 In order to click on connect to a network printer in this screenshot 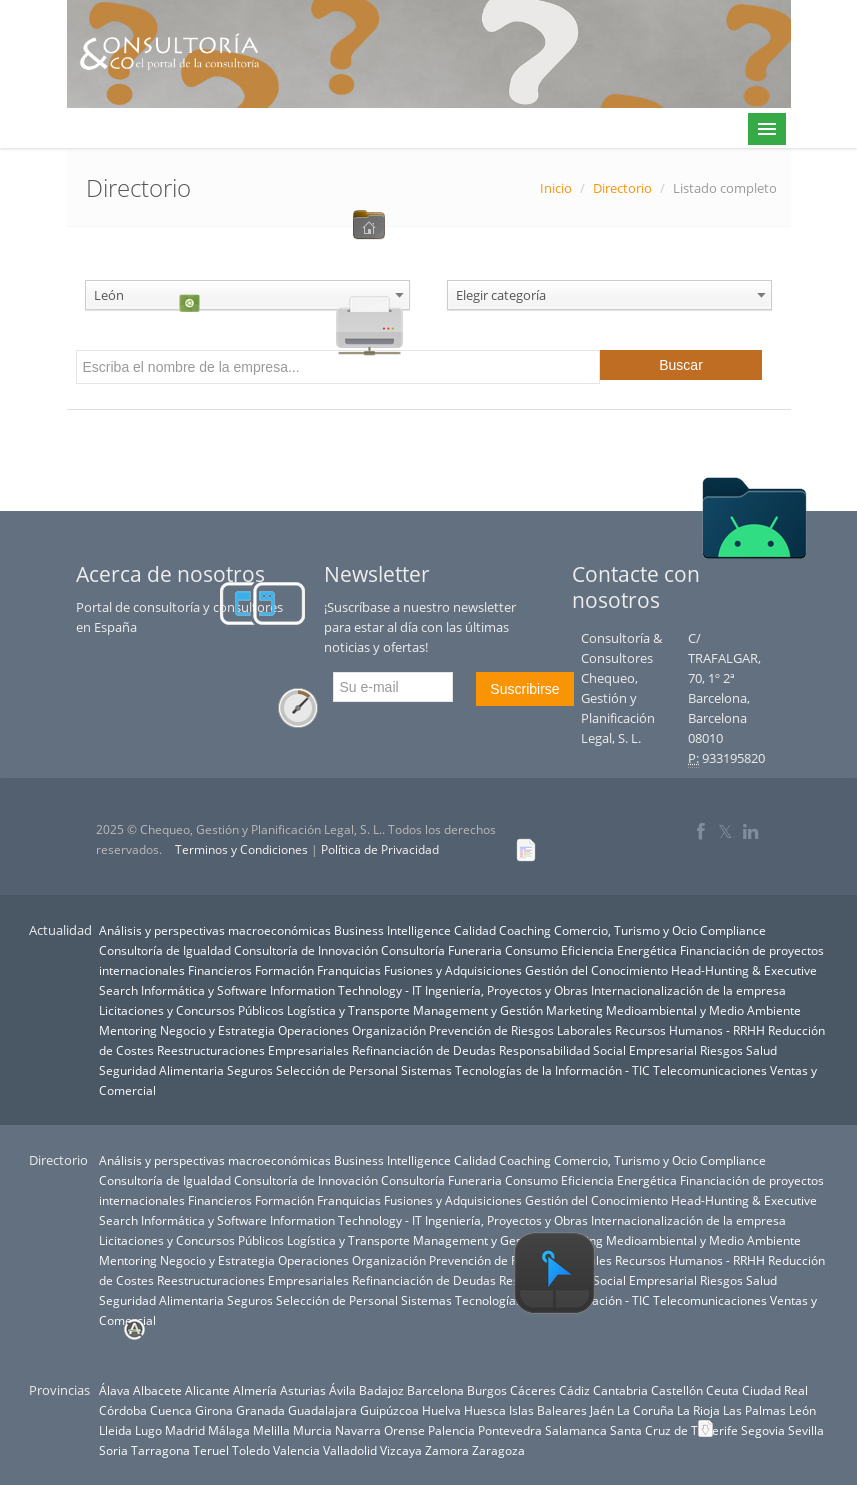, I will do `click(369, 327)`.